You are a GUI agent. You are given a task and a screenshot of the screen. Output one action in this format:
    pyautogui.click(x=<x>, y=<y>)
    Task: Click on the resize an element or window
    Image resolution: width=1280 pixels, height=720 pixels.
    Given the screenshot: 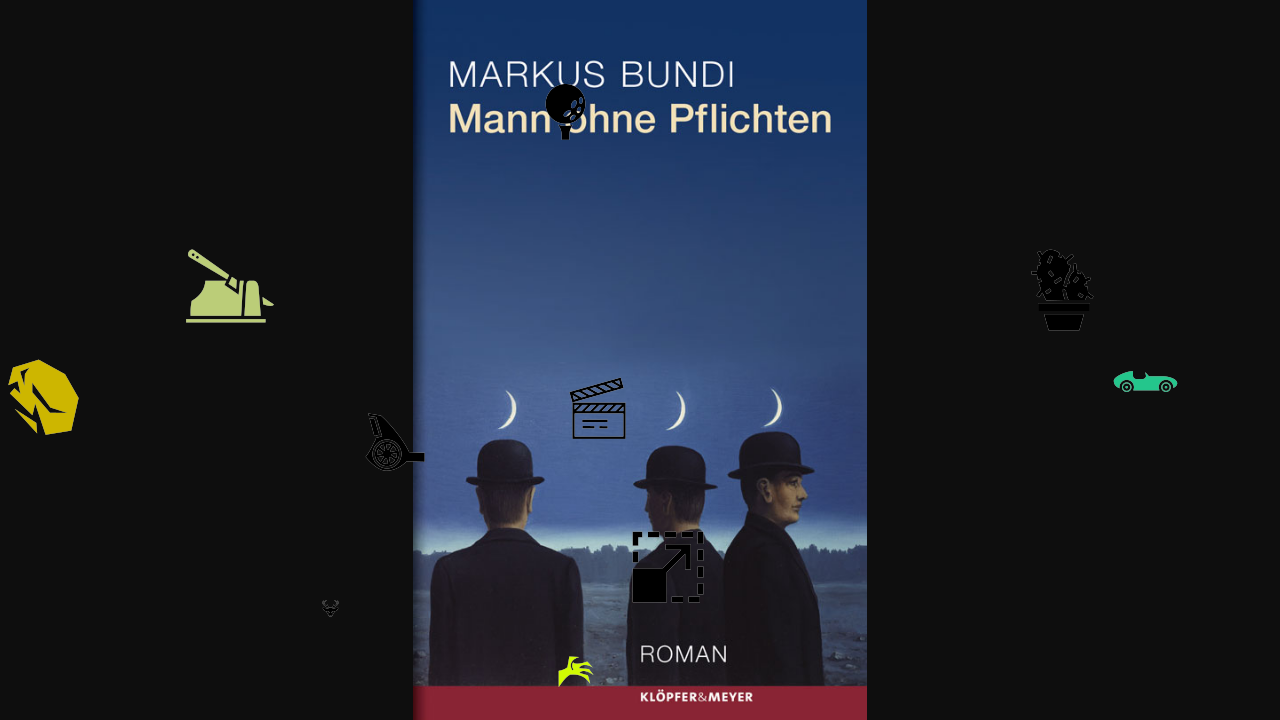 What is the action you would take?
    pyautogui.click(x=668, y=567)
    